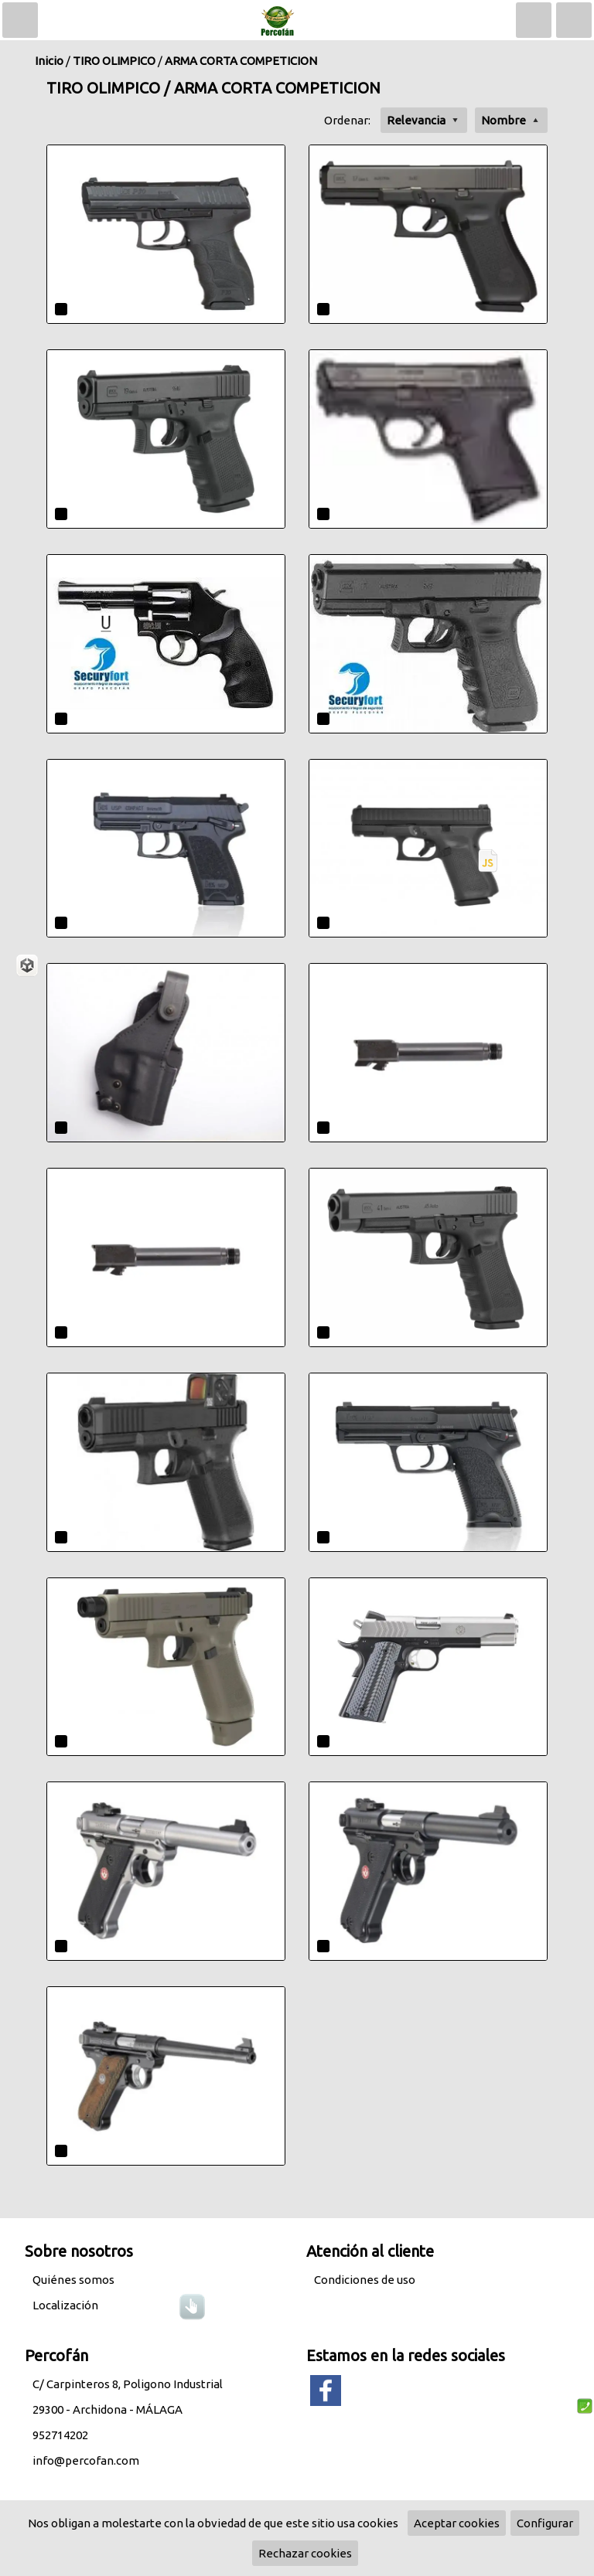 The height and width of the screenshot is (2576, 594). Describe the element at coordinates (106, 624) in the screenshot. I see `apply underline formatting to selected text` at that location.